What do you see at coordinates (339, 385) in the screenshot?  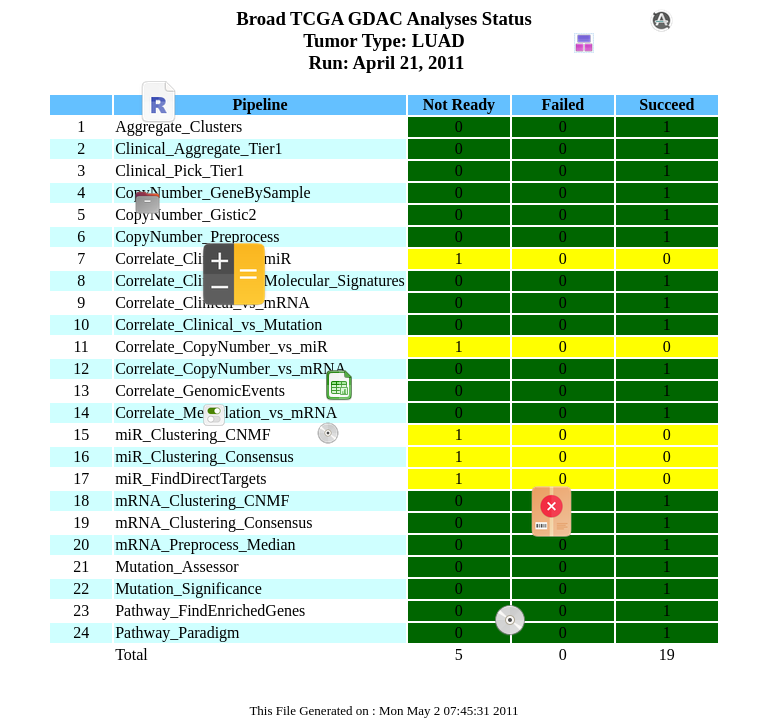 I see `a libreoffice calc spreadsheet file` at bounding box center [339, 385].